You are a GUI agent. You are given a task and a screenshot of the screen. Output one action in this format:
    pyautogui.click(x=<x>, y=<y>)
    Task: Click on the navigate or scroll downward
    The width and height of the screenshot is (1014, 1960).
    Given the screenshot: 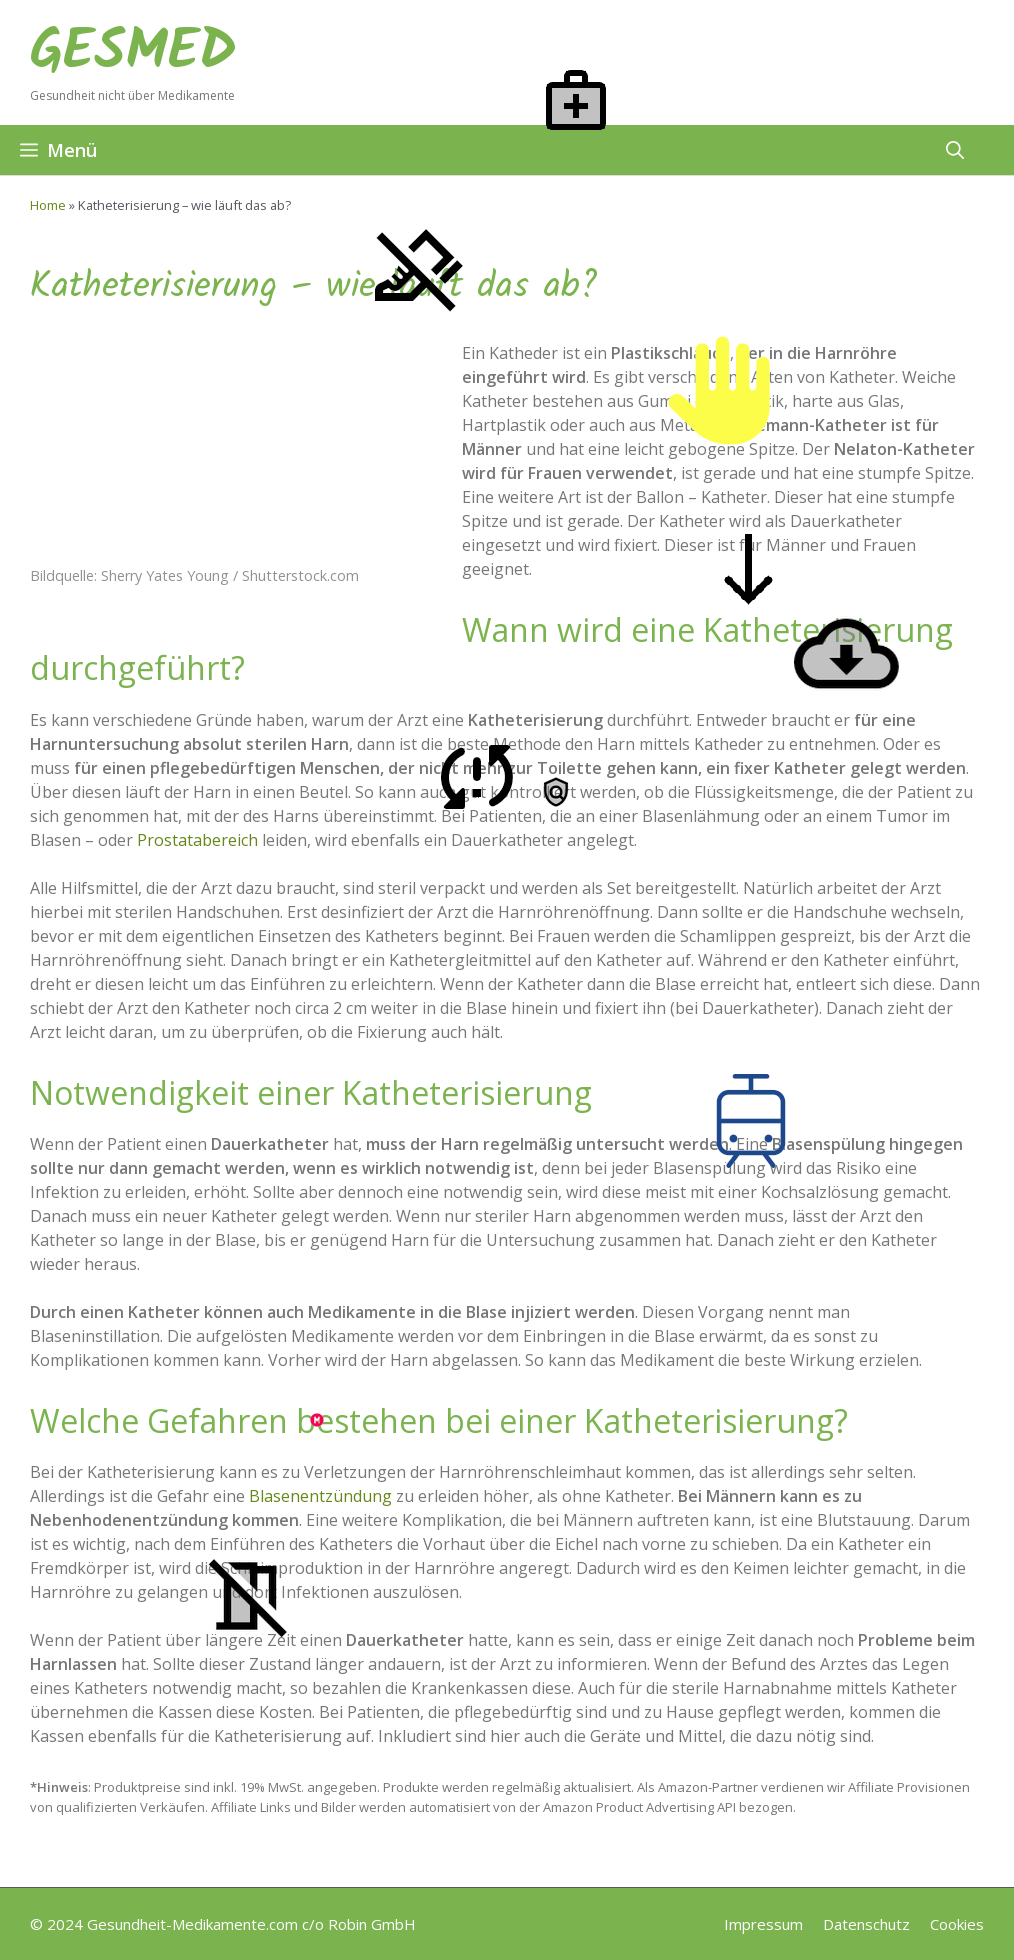 What is the action you would take?
    pyautogui.click(x=748, y=569)
    